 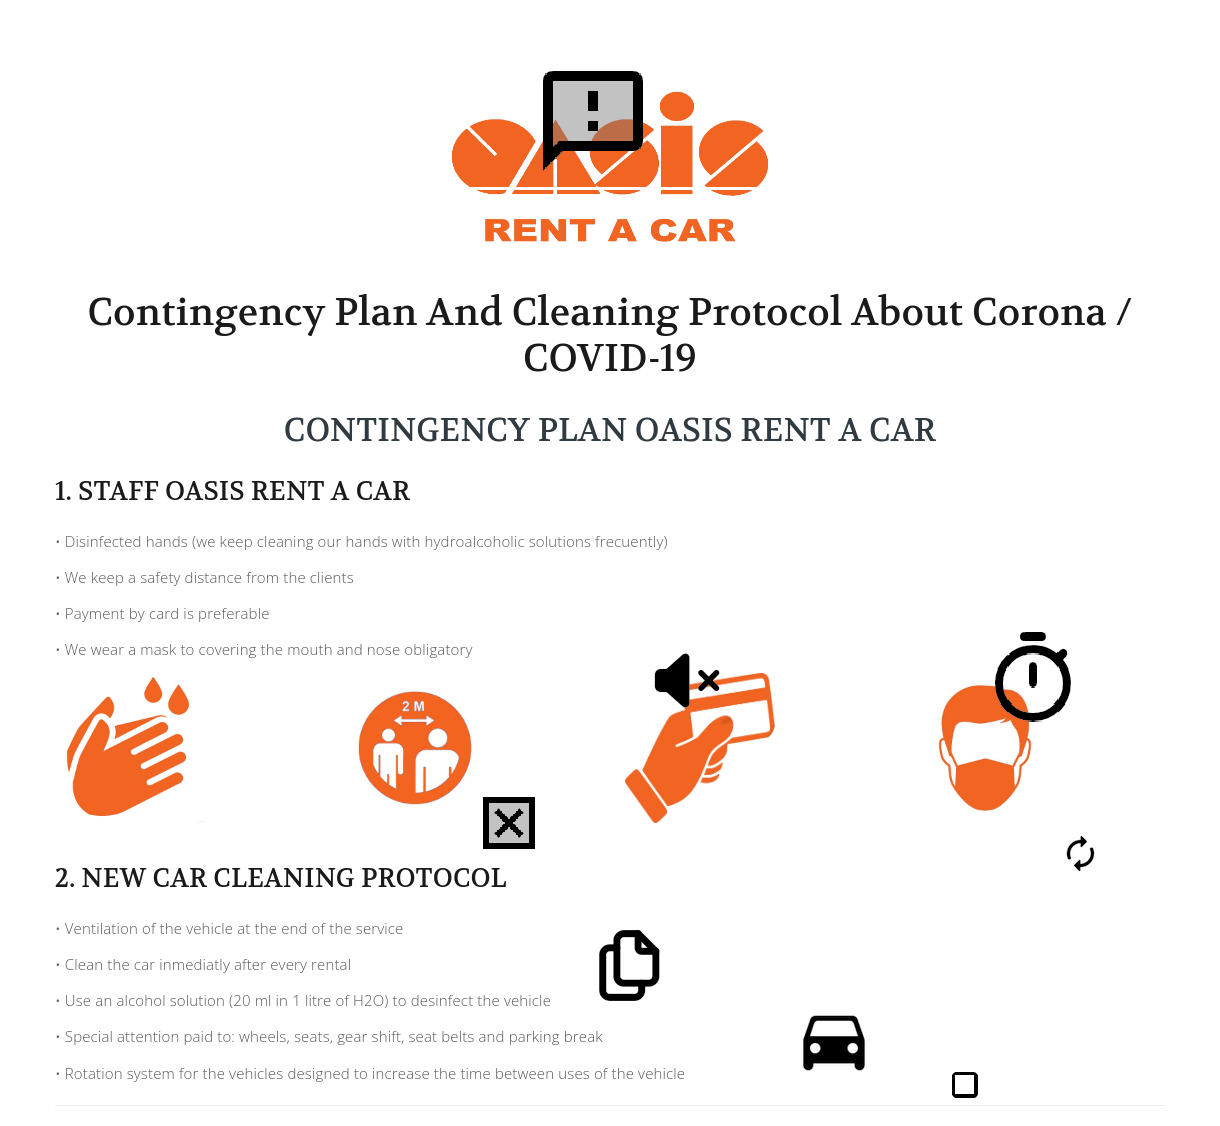 What do you see at coordinates (509, 823) in the screenshot?
I see `indicates a disabled or unavailable feature` at bounding box center [509, 823].